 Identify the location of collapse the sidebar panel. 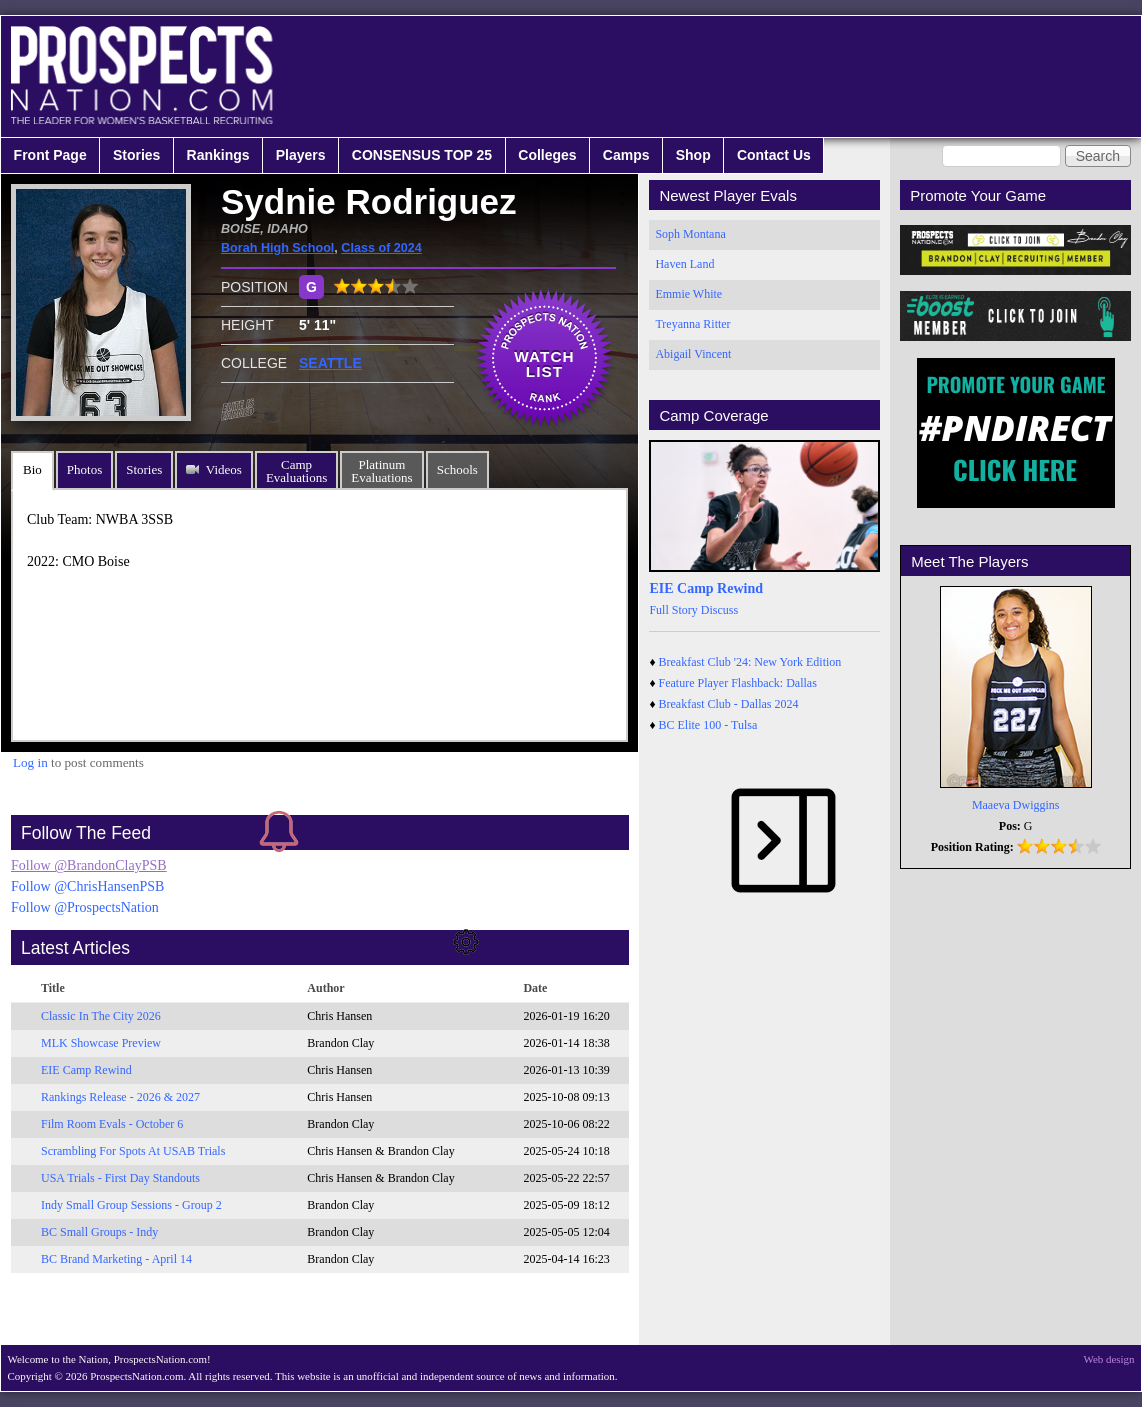
(783, 840).